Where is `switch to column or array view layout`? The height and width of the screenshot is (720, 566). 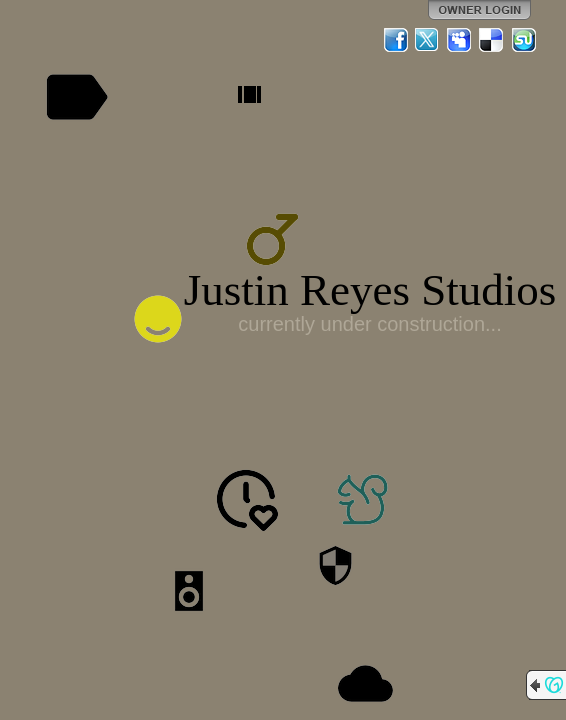 switch to column or array view layout is located at coordinates (249, 95).